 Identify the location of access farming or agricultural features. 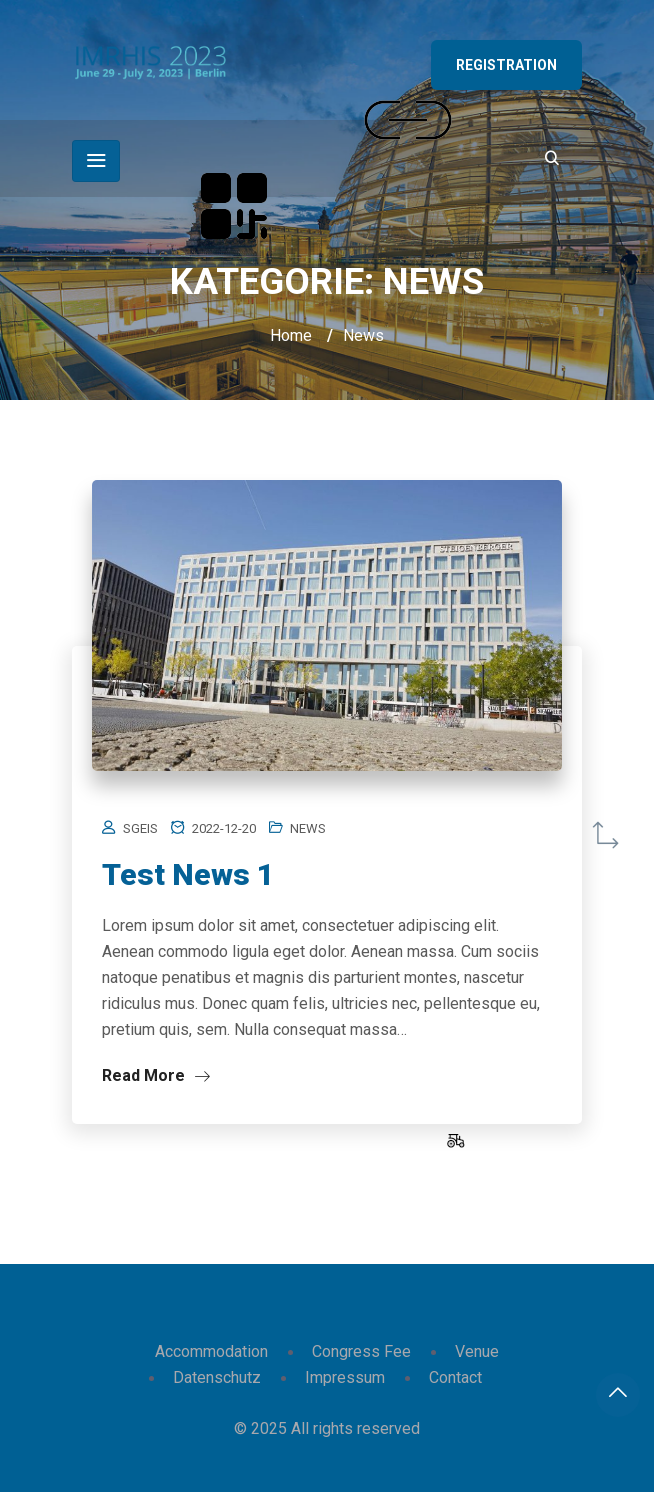
(455, 1140).